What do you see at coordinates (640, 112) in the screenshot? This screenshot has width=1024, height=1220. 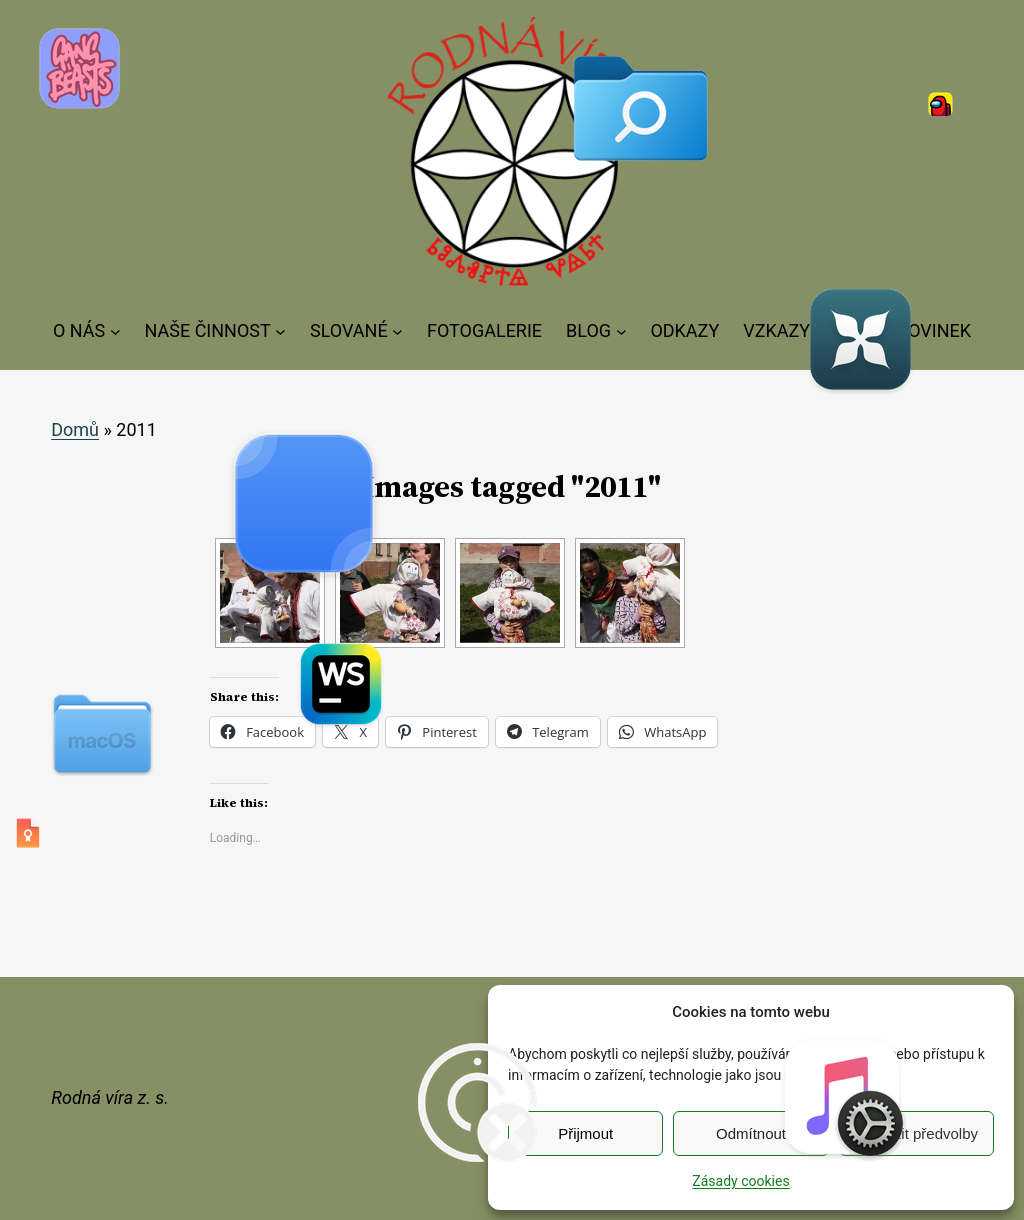 I see `search within folder contents` at bounding box center [640, 112].